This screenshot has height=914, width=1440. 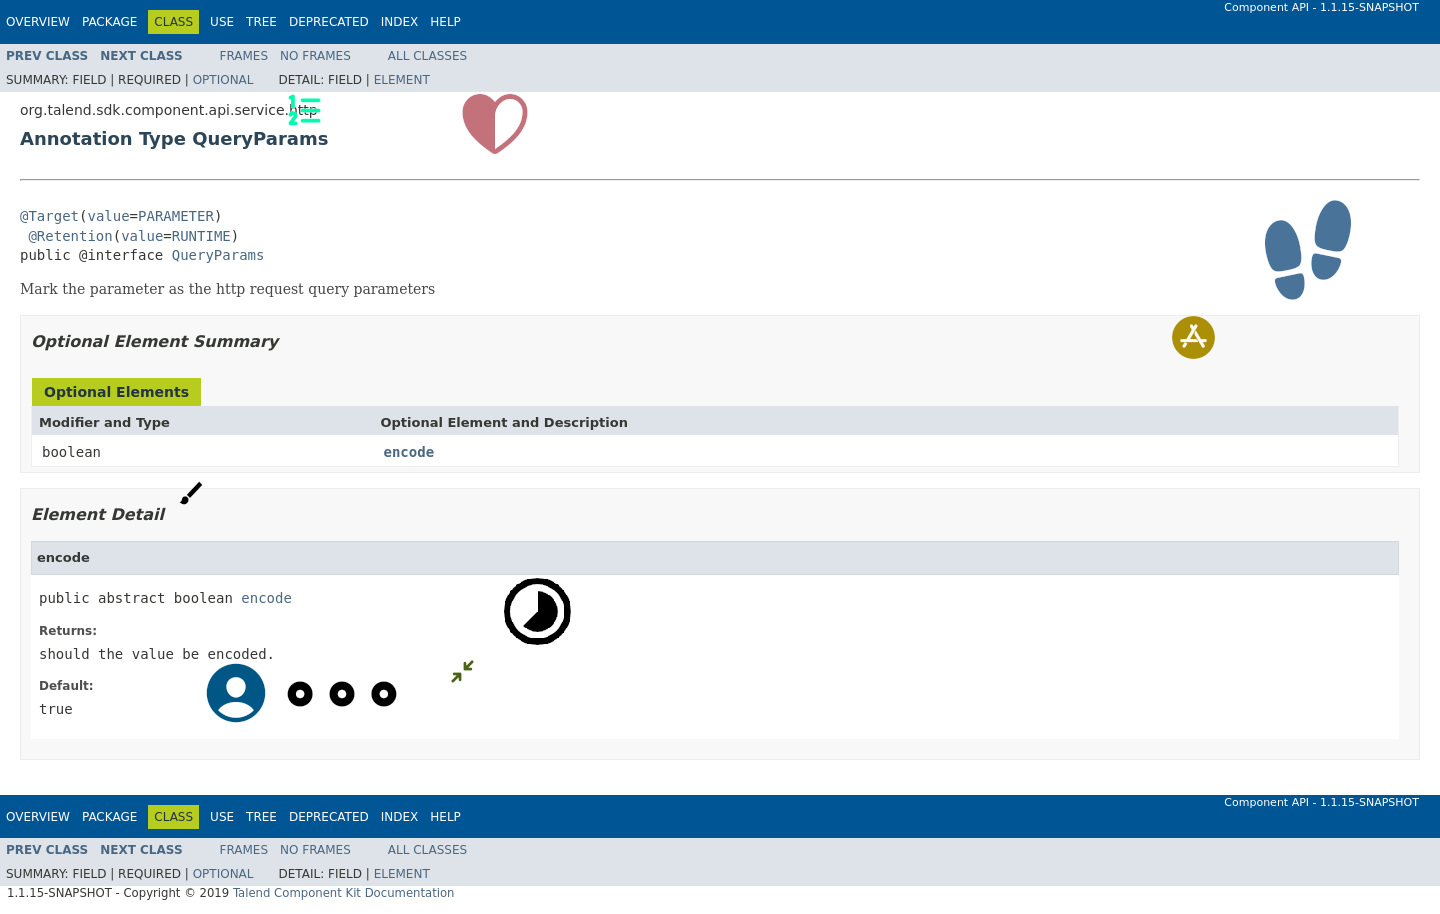 I want to click on access drawing or painting tools, so click(x=191, y=493).